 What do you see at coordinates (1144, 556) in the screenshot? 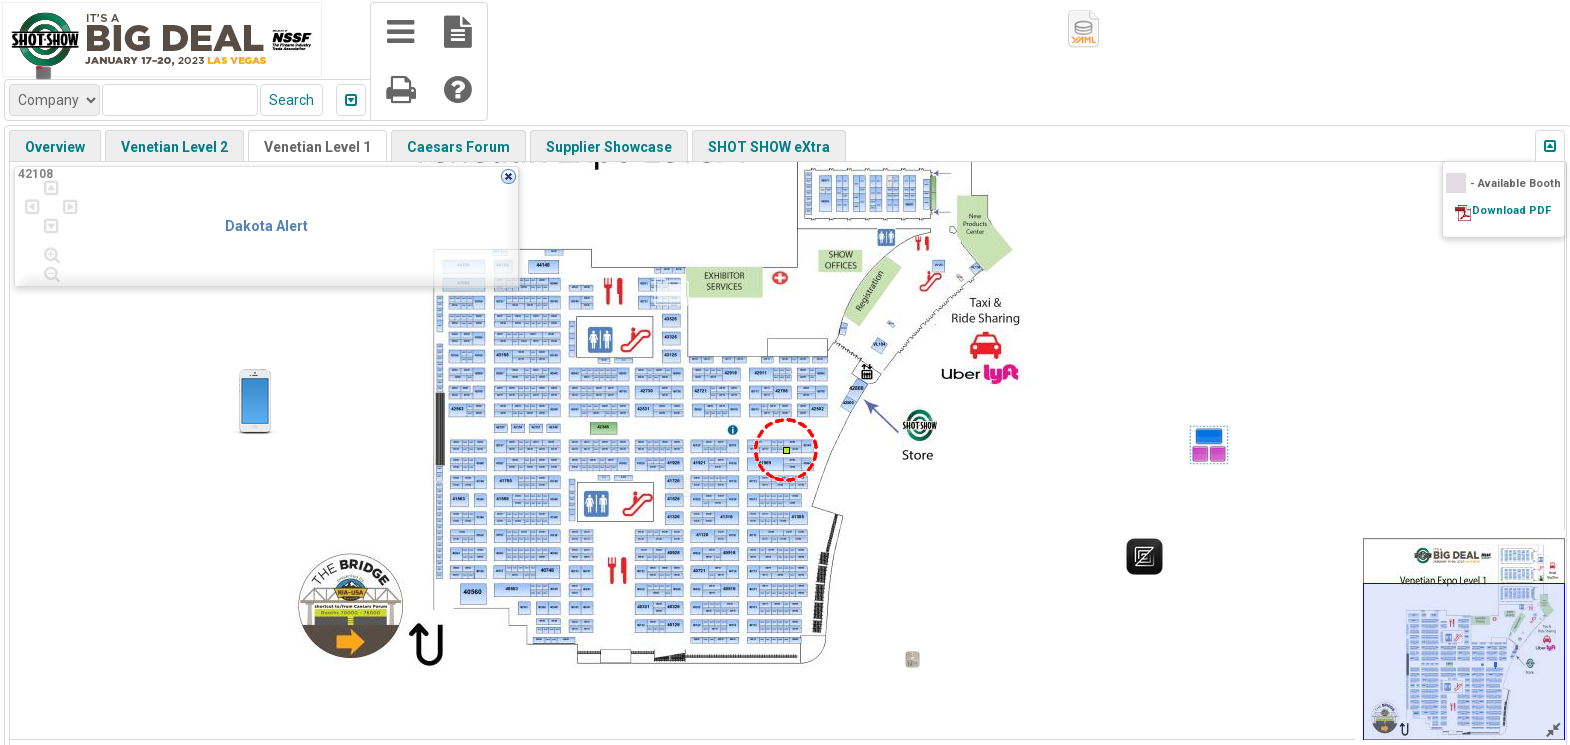
I see `open zed code editor` at bounding box center [1144, 556].